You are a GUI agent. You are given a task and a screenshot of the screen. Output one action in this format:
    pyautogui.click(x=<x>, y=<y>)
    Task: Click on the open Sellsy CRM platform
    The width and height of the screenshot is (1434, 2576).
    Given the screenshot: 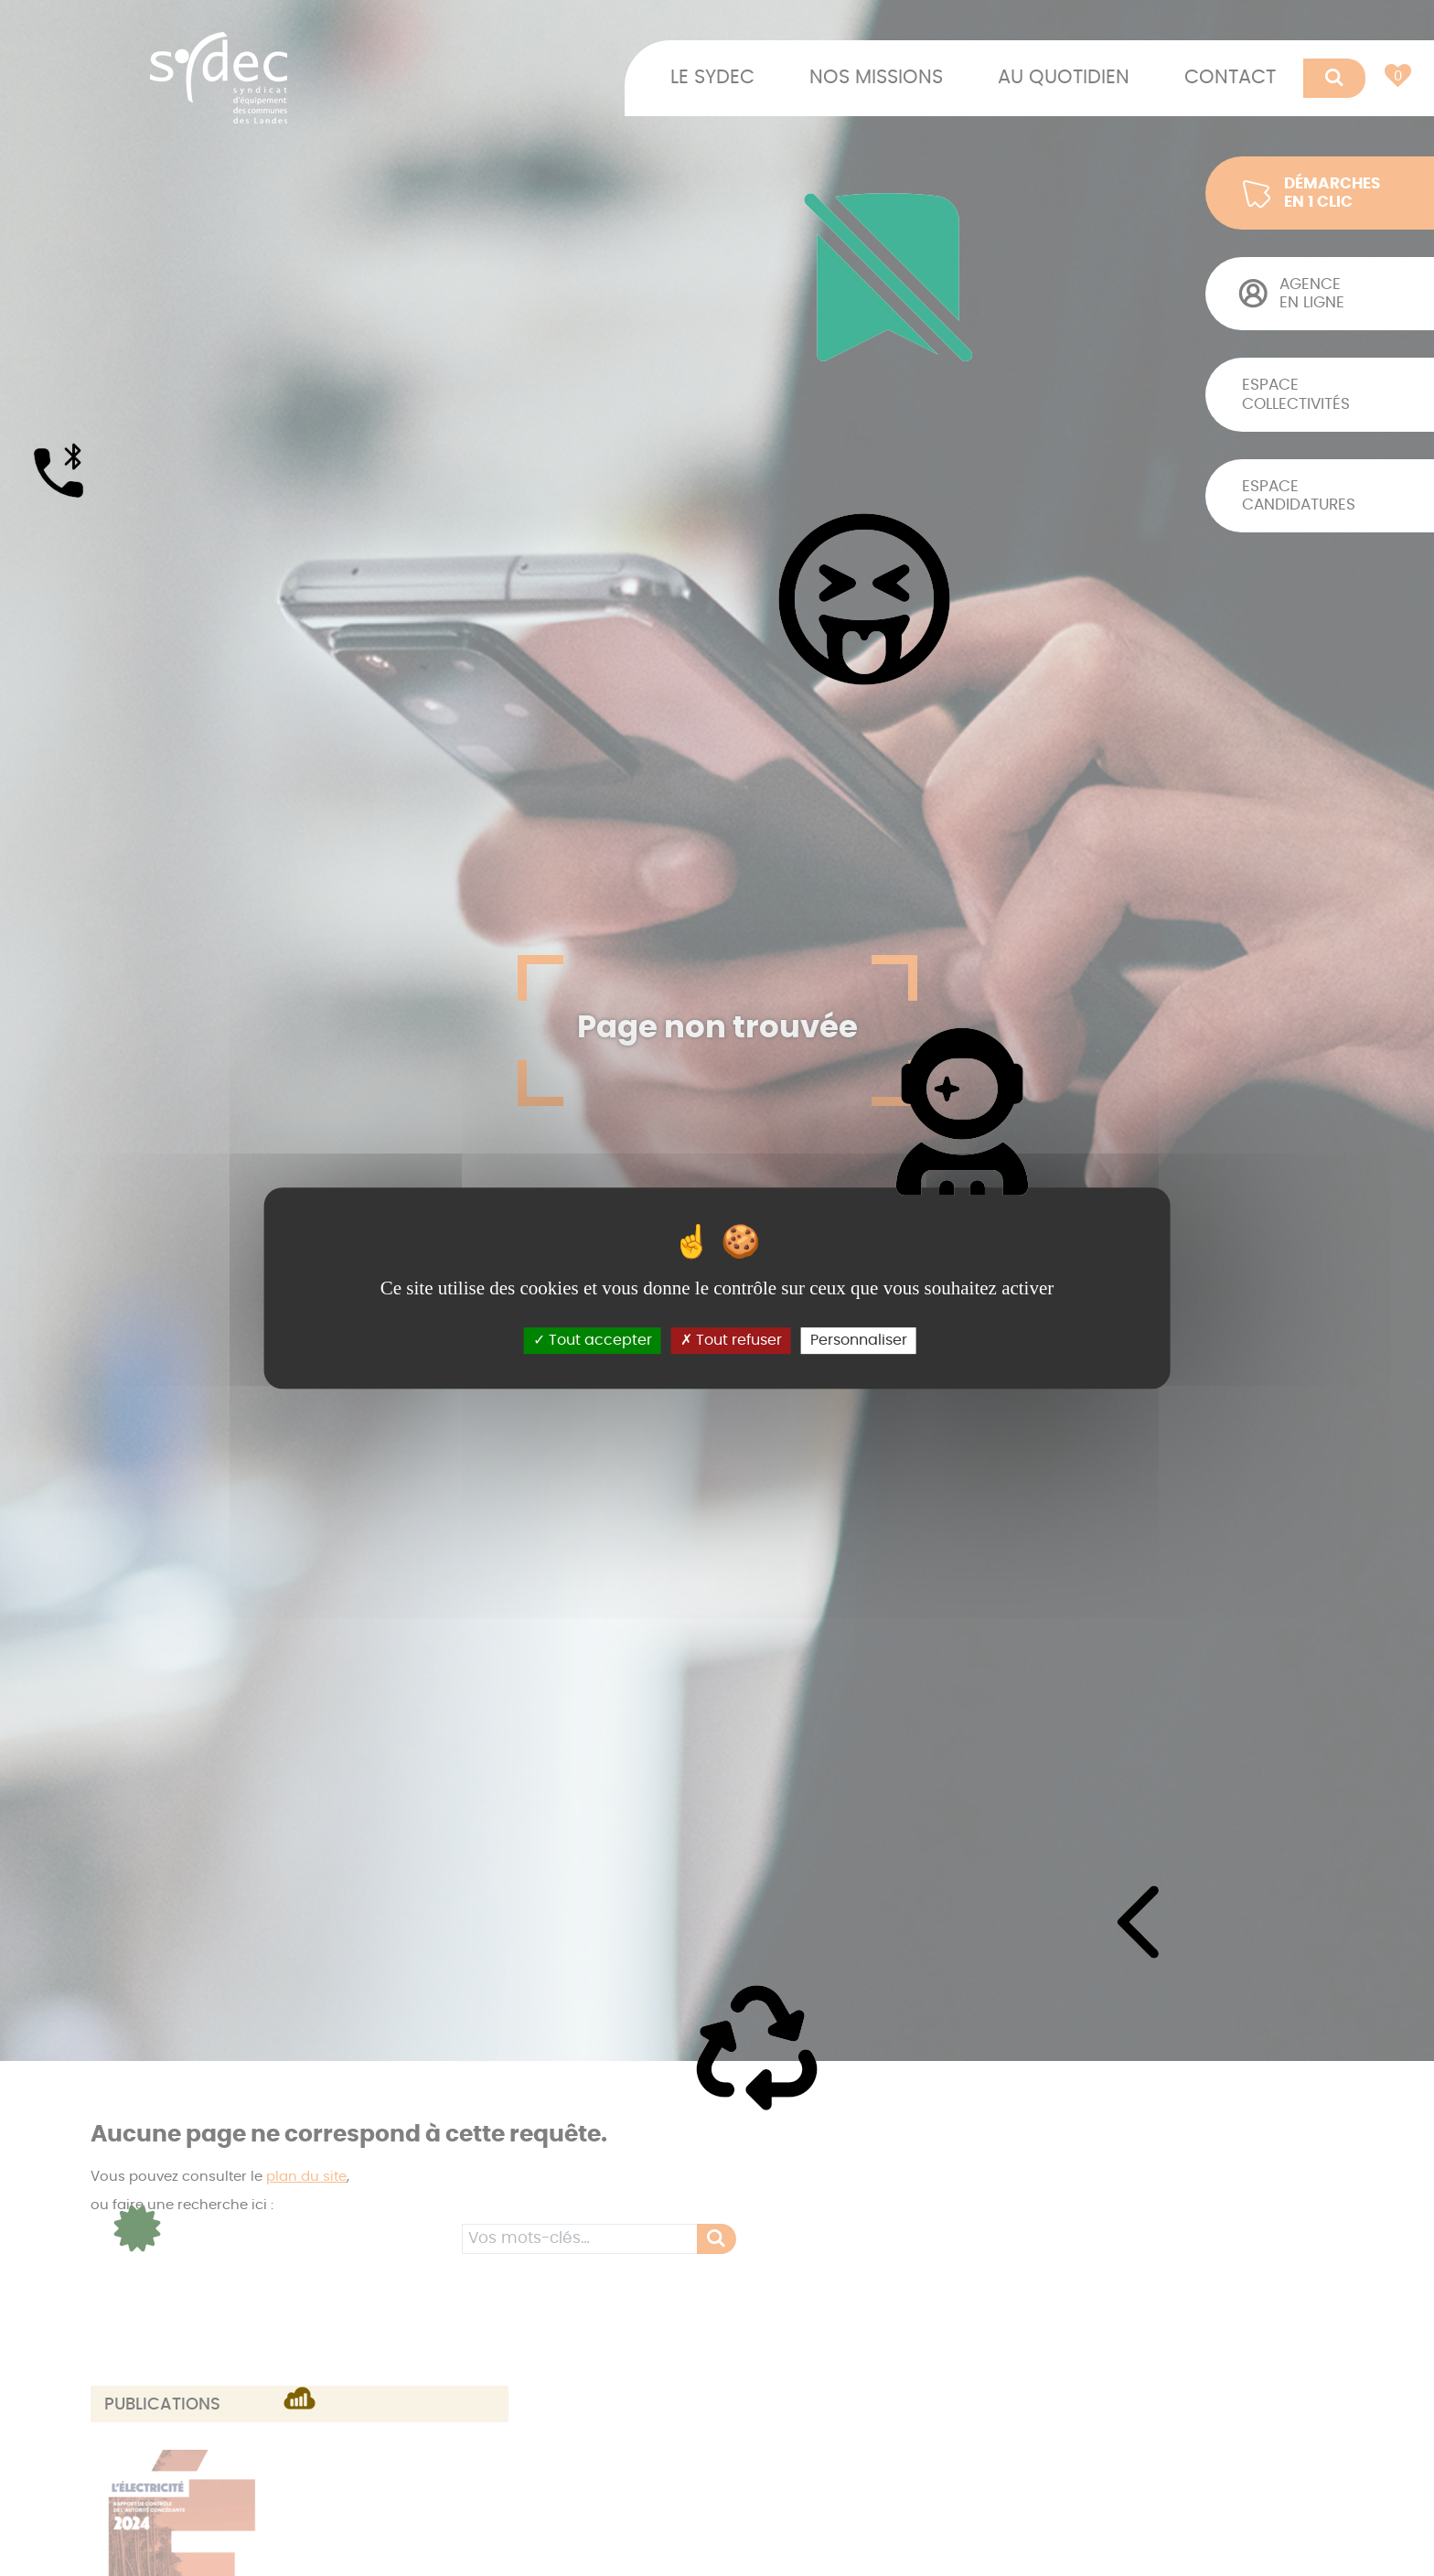 What is the action you would take?
    pyautogui.click(x=299, y=2398)
    